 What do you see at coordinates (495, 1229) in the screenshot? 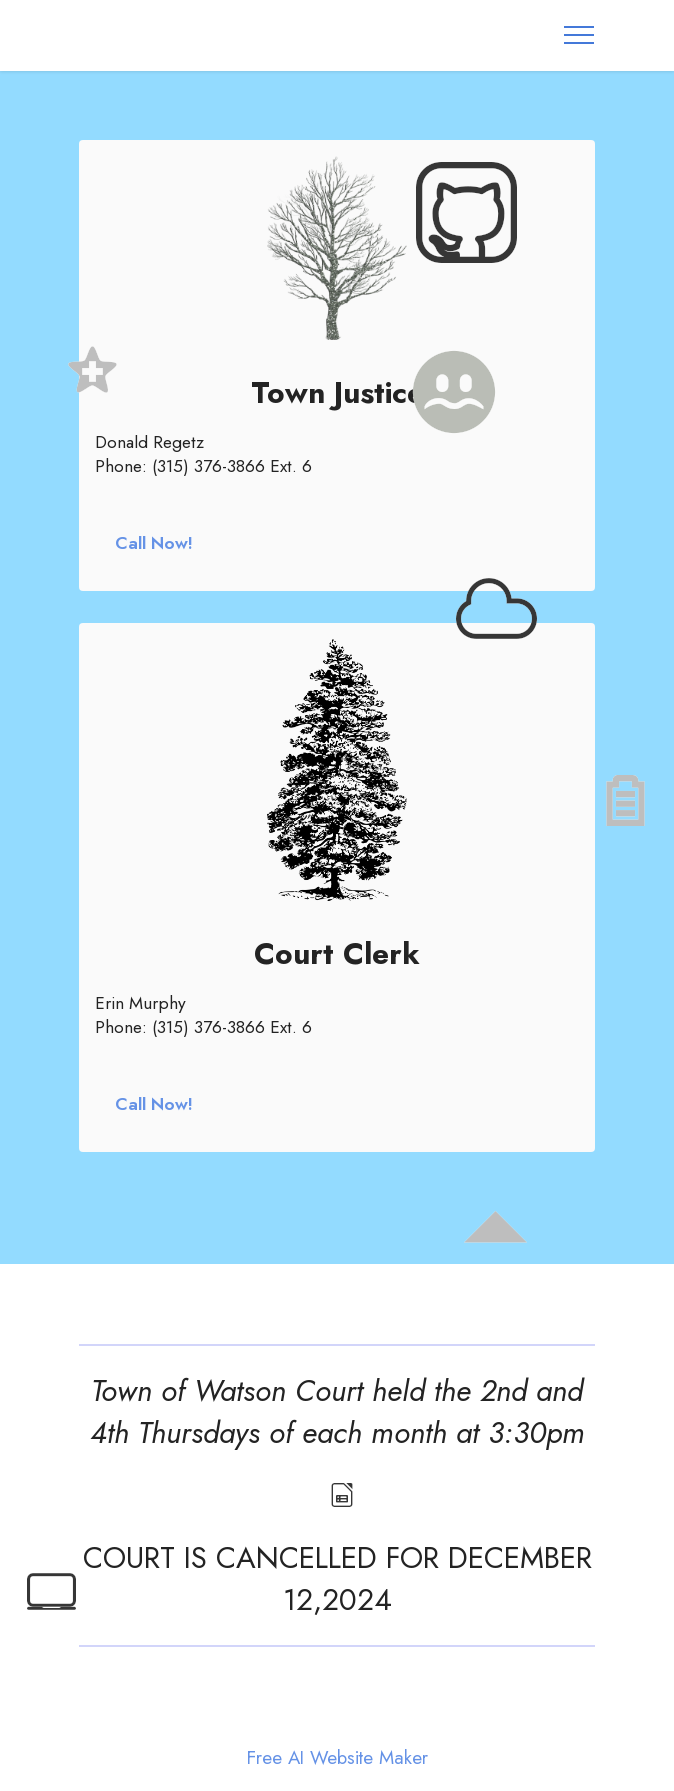
I see `scroll or pan upward` at bounding box center [495, 1229].